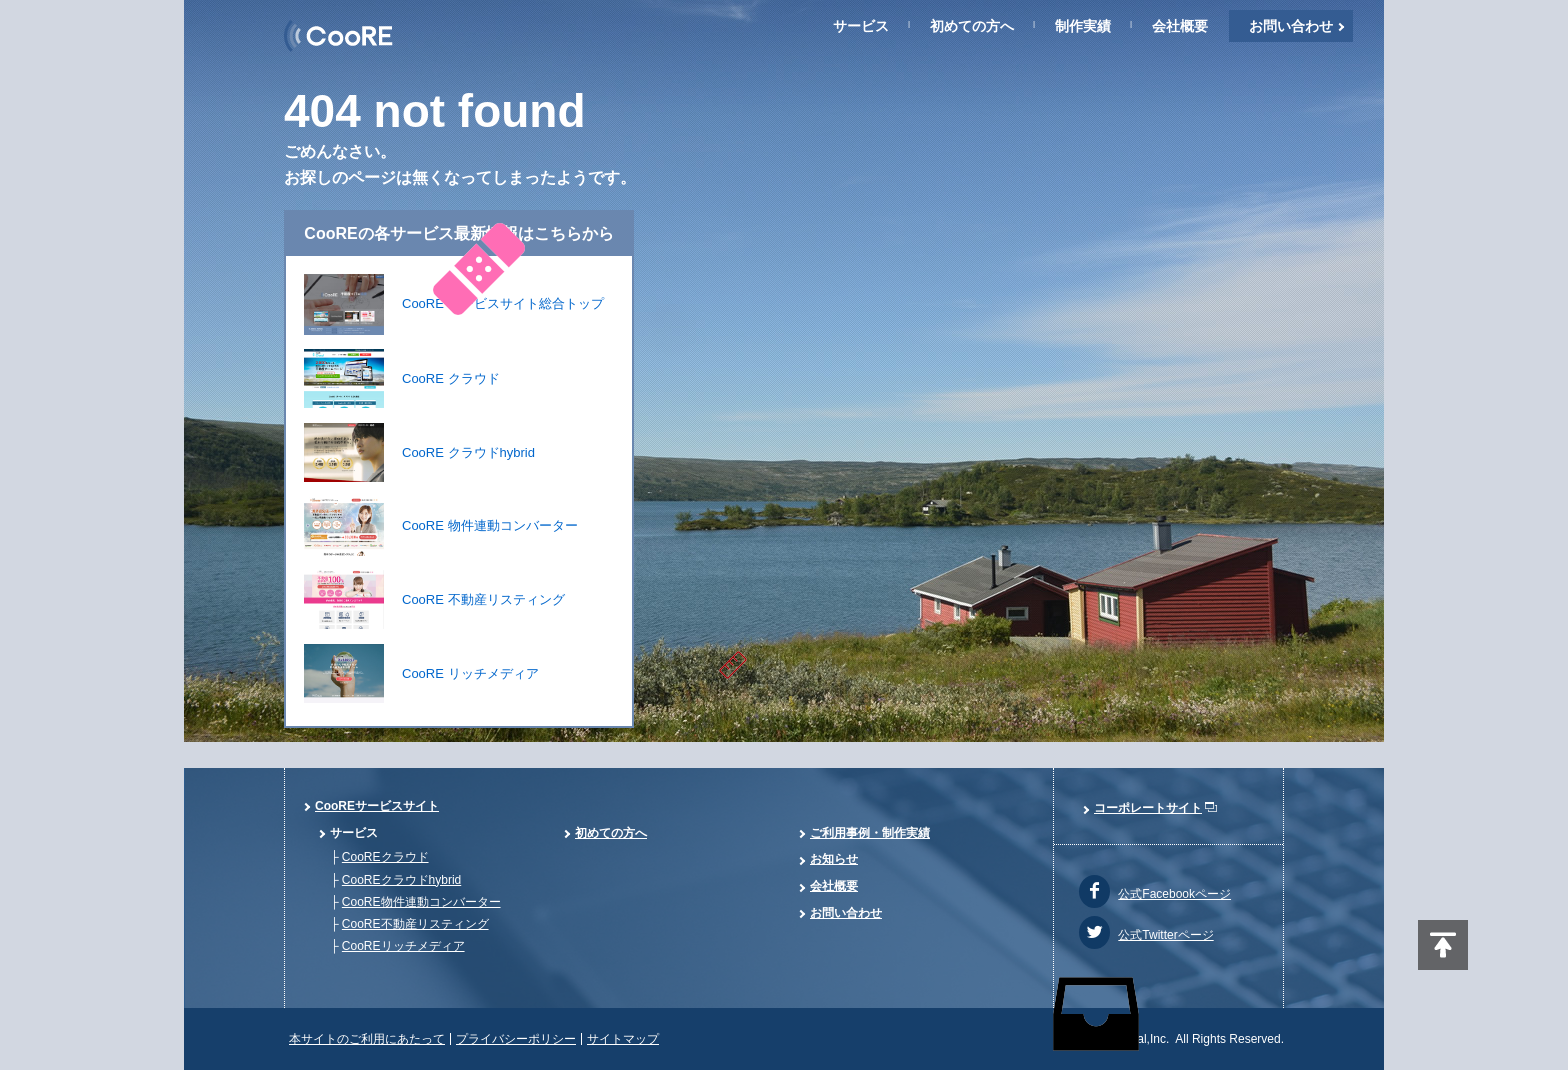 This screenshot has height=1070, width=1568. Describe the element at coordinates (1096, 1014) in the screenshot. I see `access your inbox or file tray` at that location.